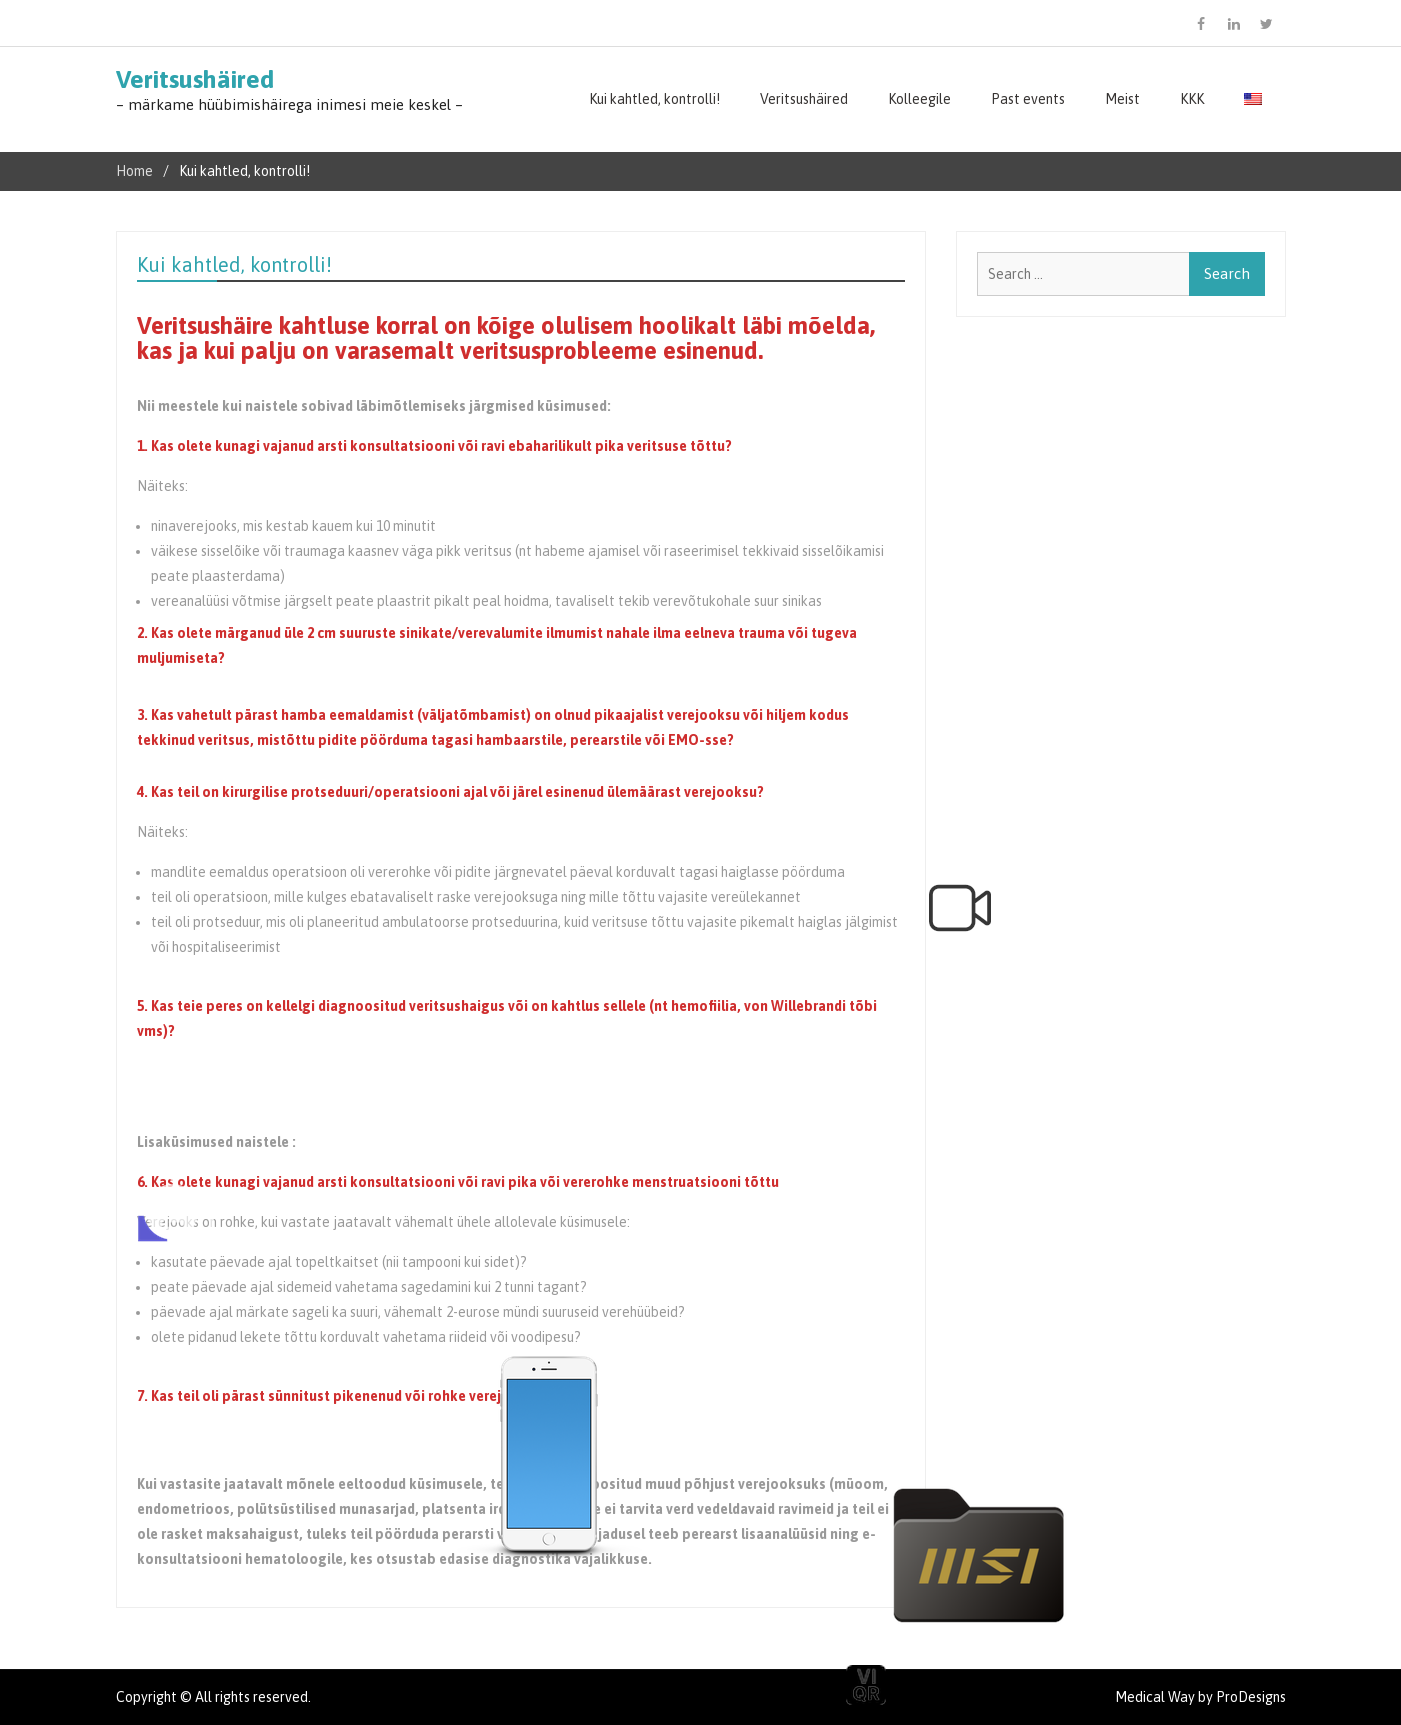 The image size is (1401, 1725). Describe the element at coordinates (866, 1685) in the screenshot. I see `switch to Vietnamese VIQR input method` at that location.